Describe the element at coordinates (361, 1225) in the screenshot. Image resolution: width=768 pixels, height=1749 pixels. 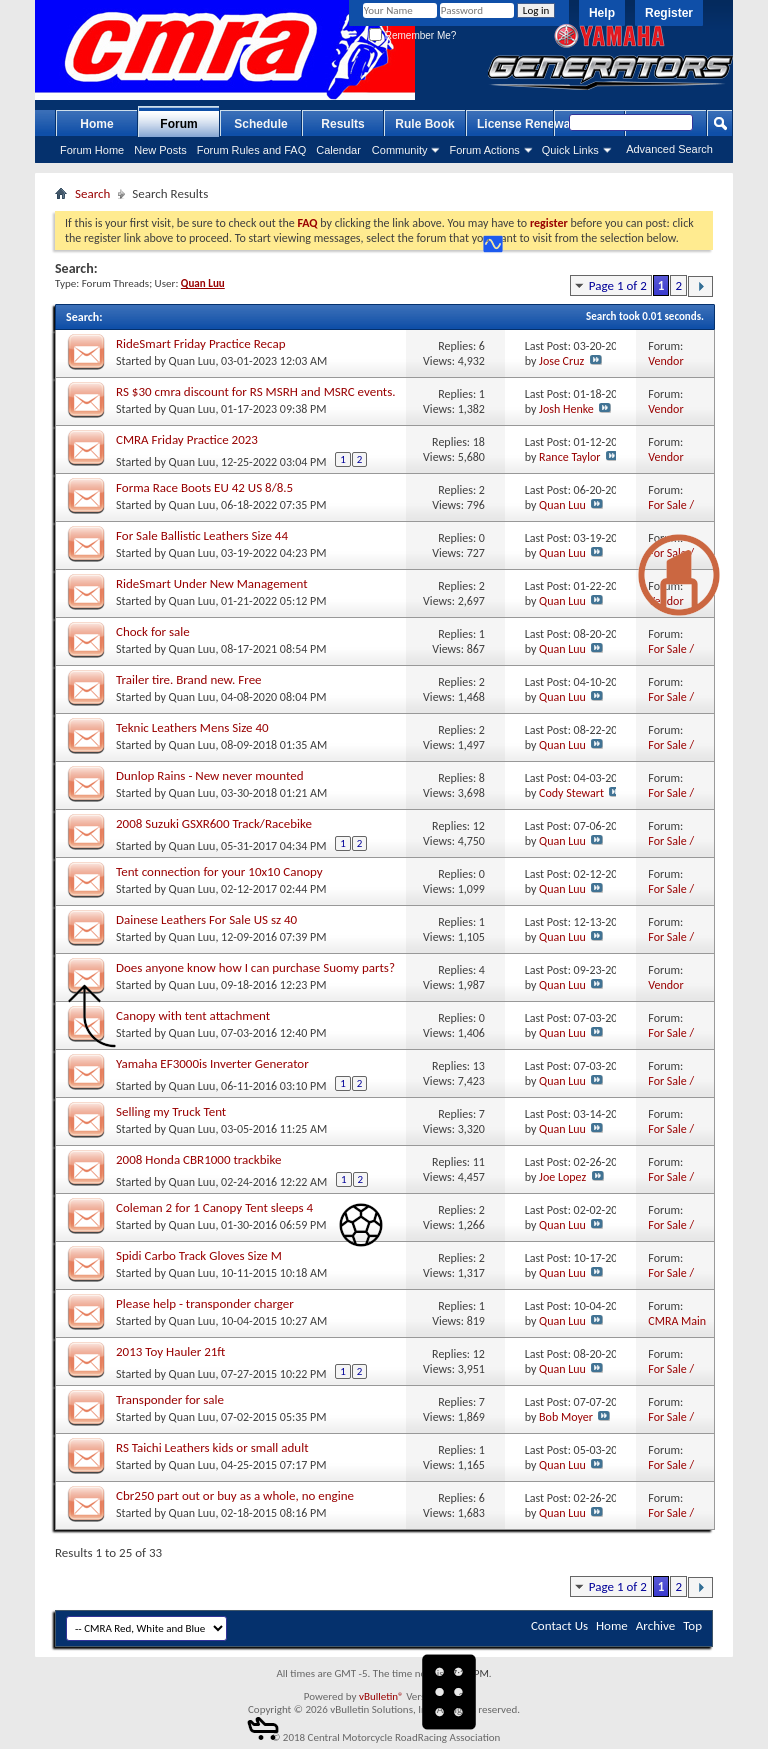
I see `access sports or soccer-related content` at that location.